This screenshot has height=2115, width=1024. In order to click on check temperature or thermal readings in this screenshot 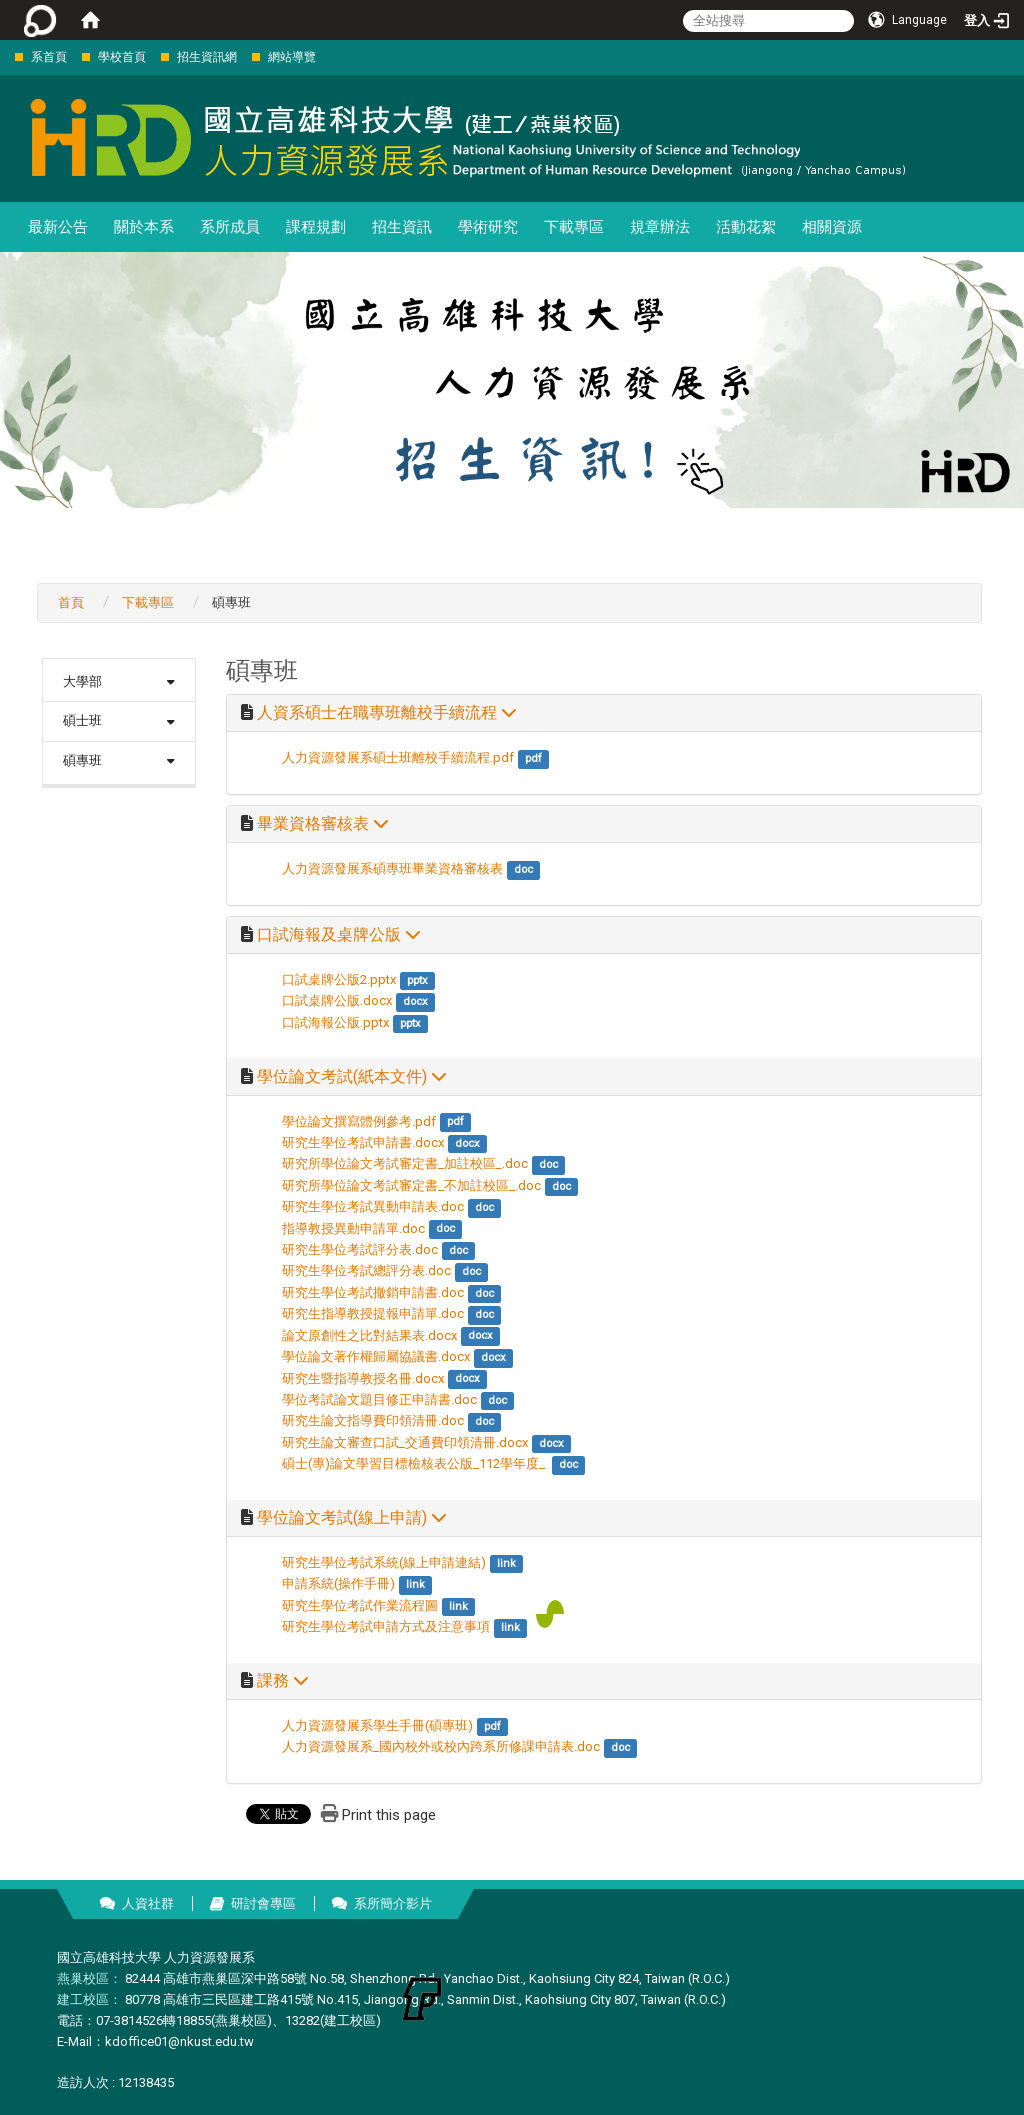, I will do `click(422, 1999)`.